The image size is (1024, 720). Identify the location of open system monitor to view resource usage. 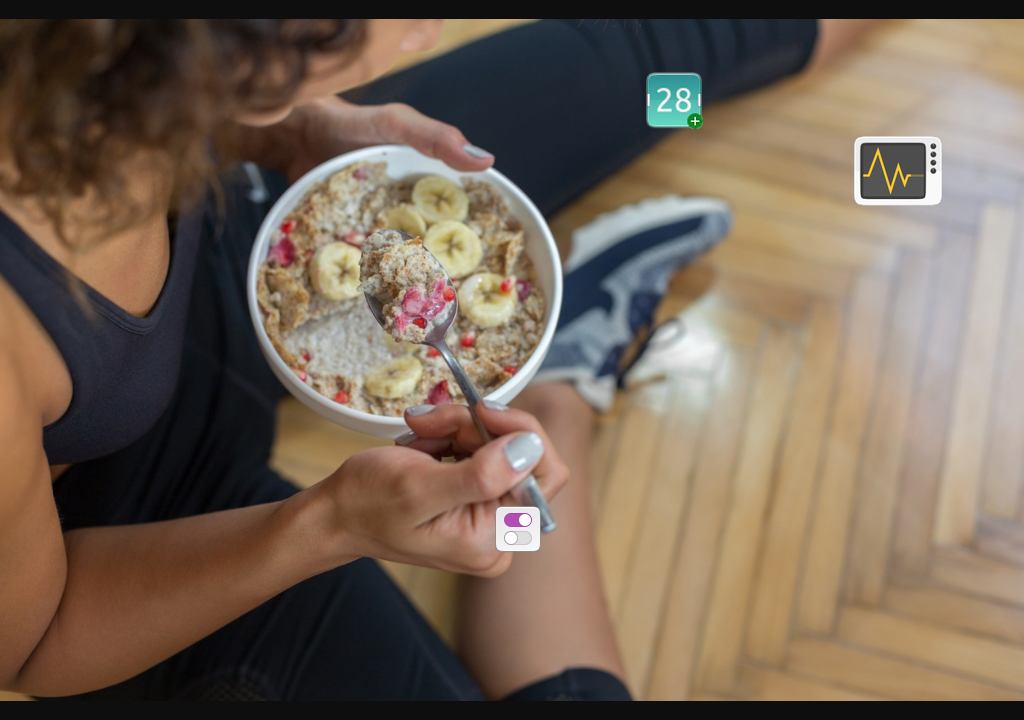
(898, 171).